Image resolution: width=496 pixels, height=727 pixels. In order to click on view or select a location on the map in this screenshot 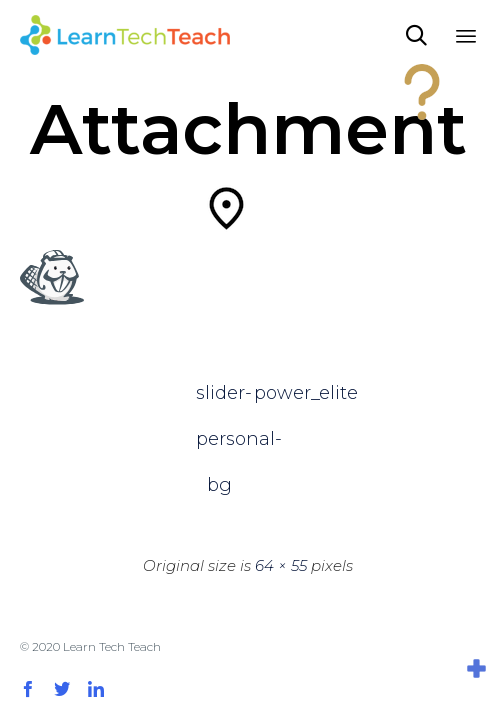, I will do `click(226, 208)`.